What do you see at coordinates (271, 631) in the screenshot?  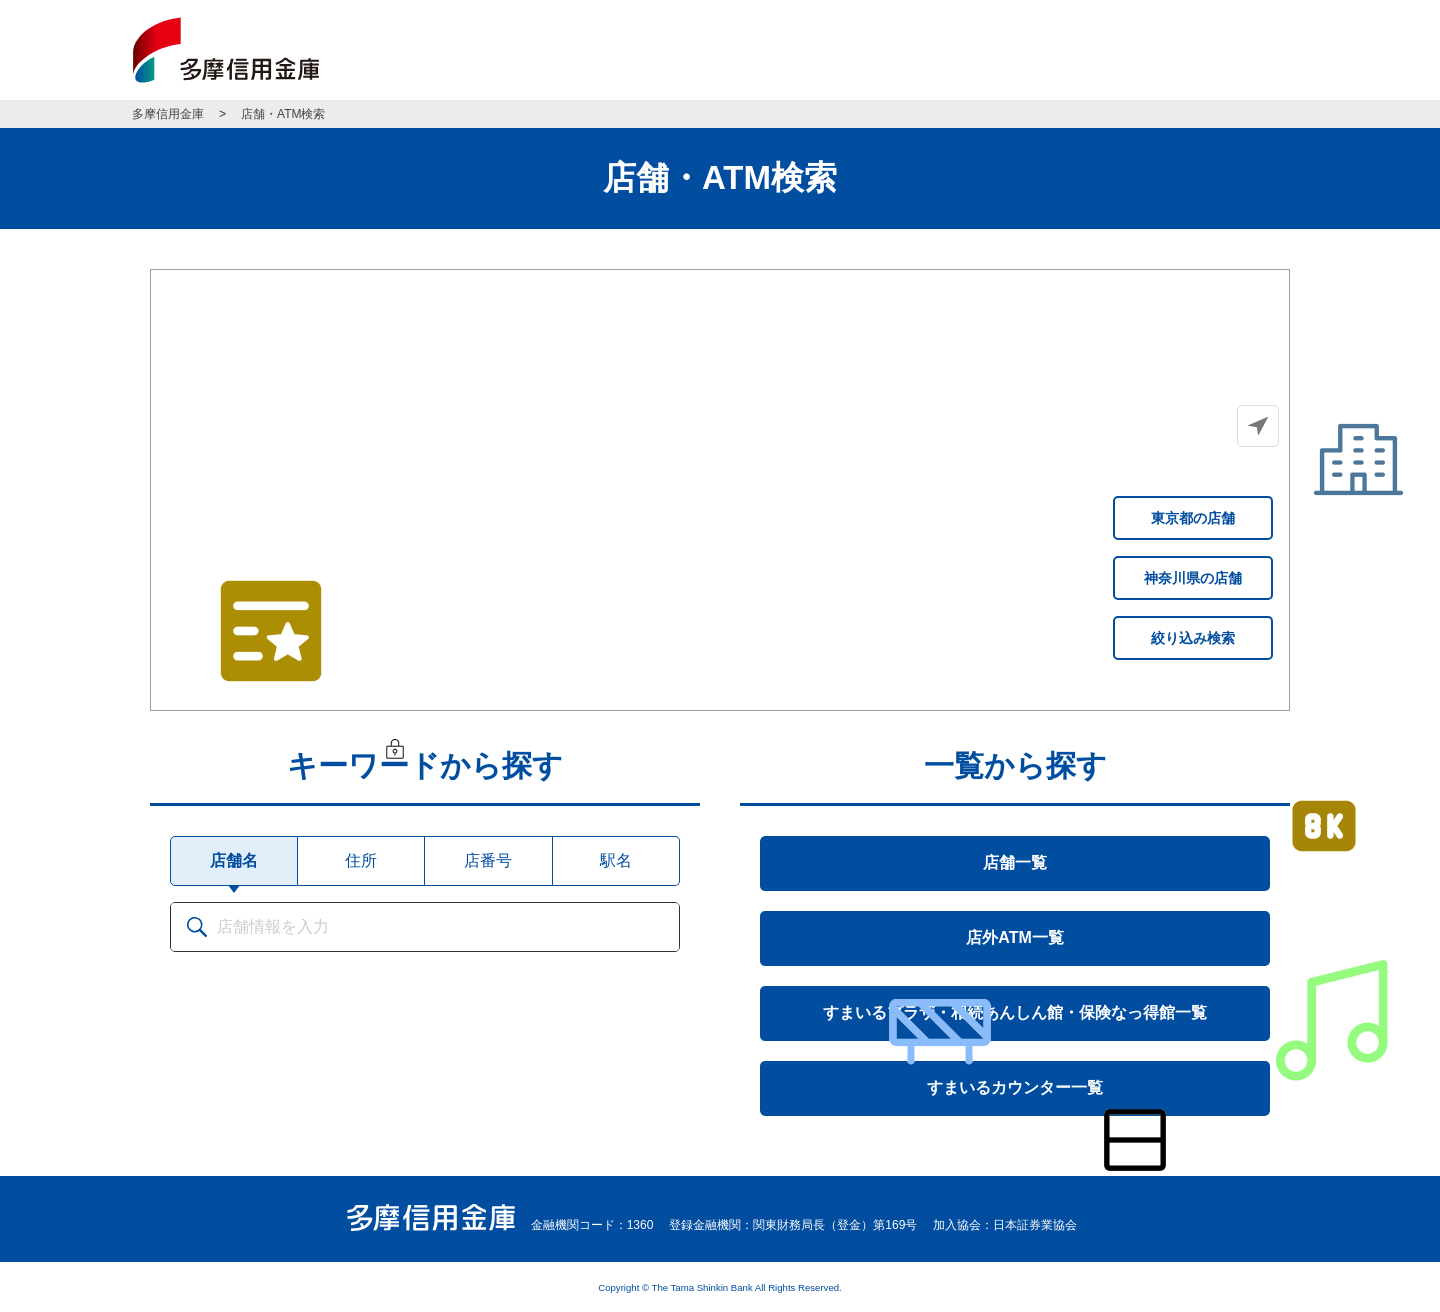 I see `view your favorites list` at bounding box center [271, 631].